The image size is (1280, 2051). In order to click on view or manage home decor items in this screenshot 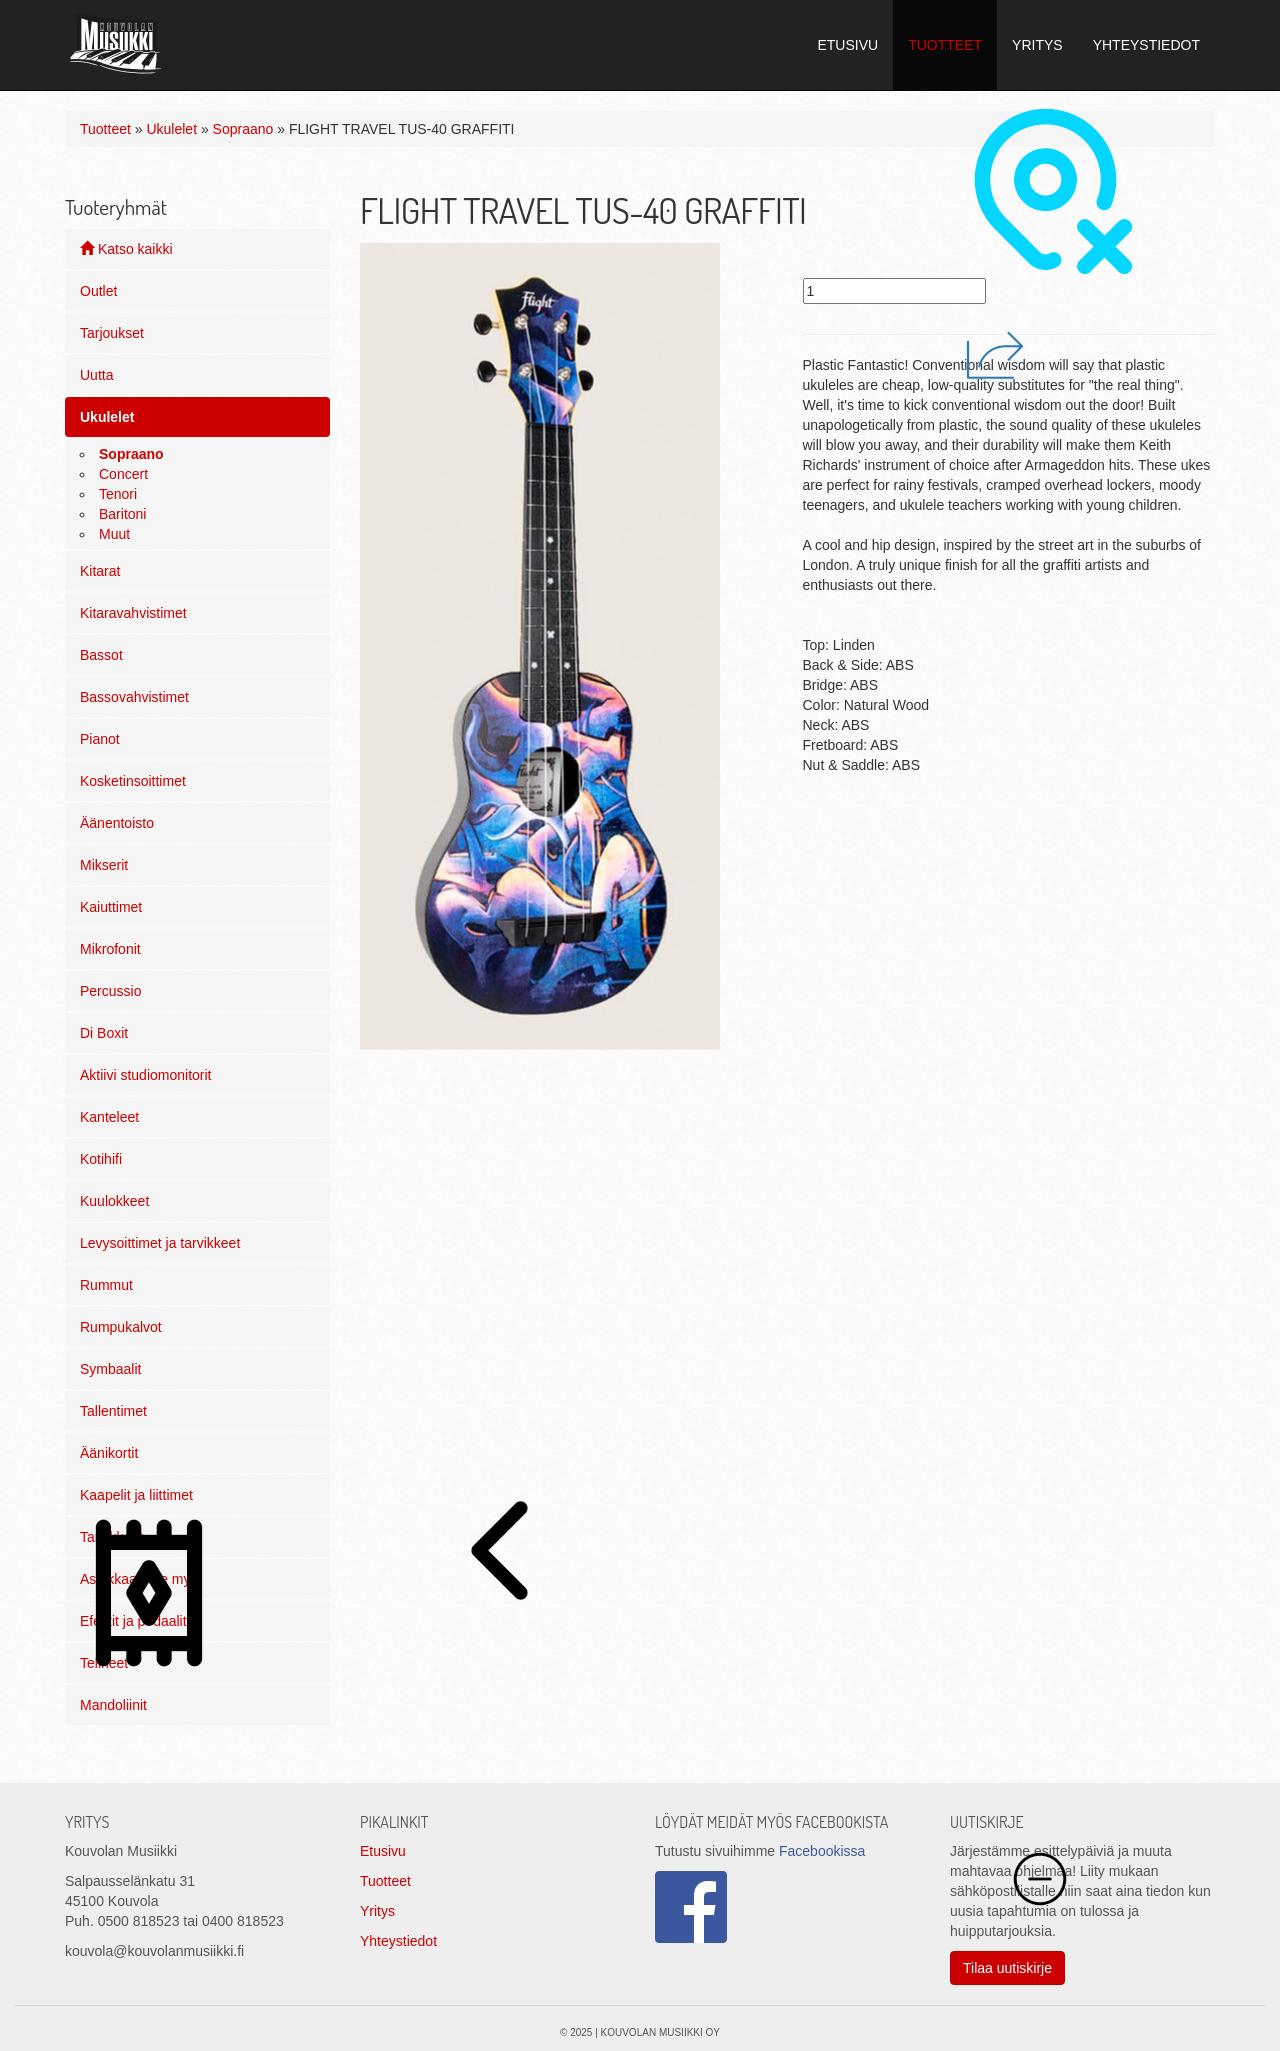, I will do `click(149, 1593)`.